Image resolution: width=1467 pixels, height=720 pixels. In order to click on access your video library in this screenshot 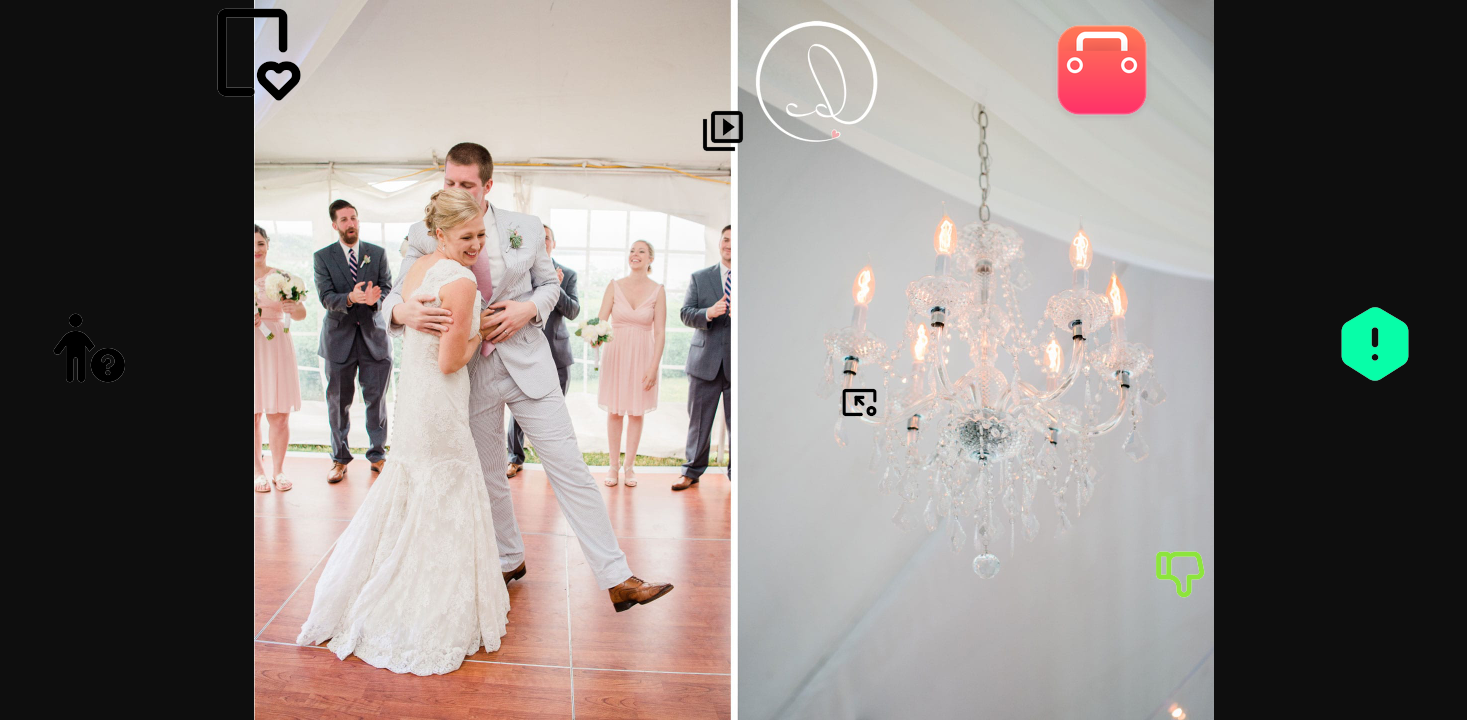, I will do `click(723, 131)`.